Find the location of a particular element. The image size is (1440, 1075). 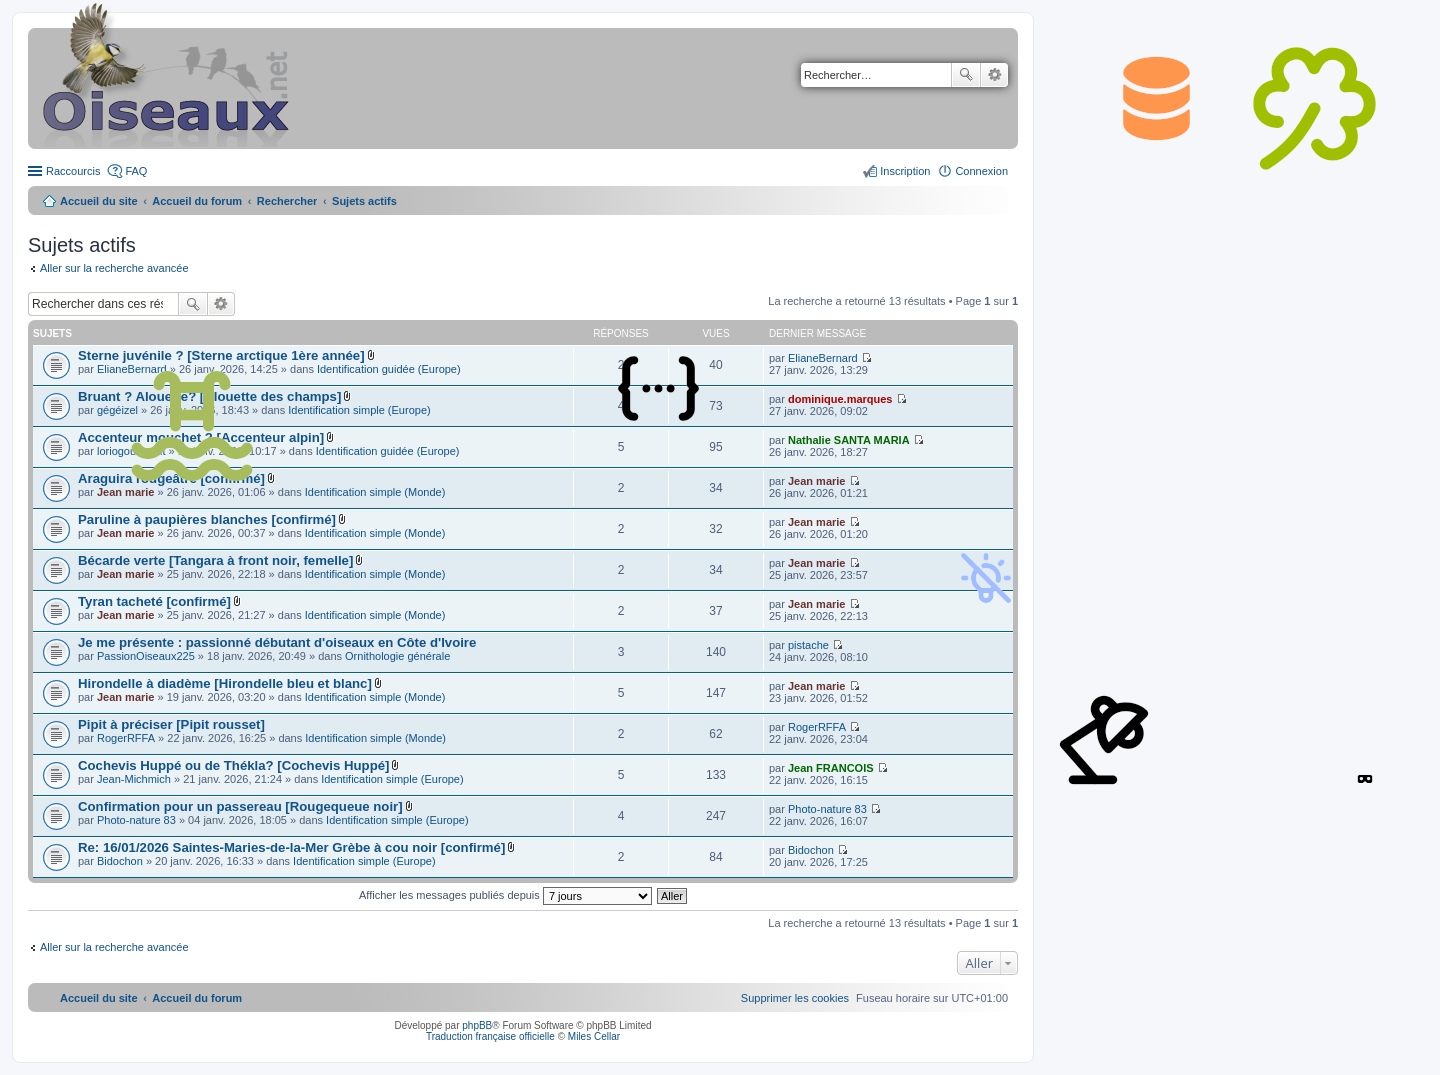

access server or database settings is located at coordinates (1156, 98).